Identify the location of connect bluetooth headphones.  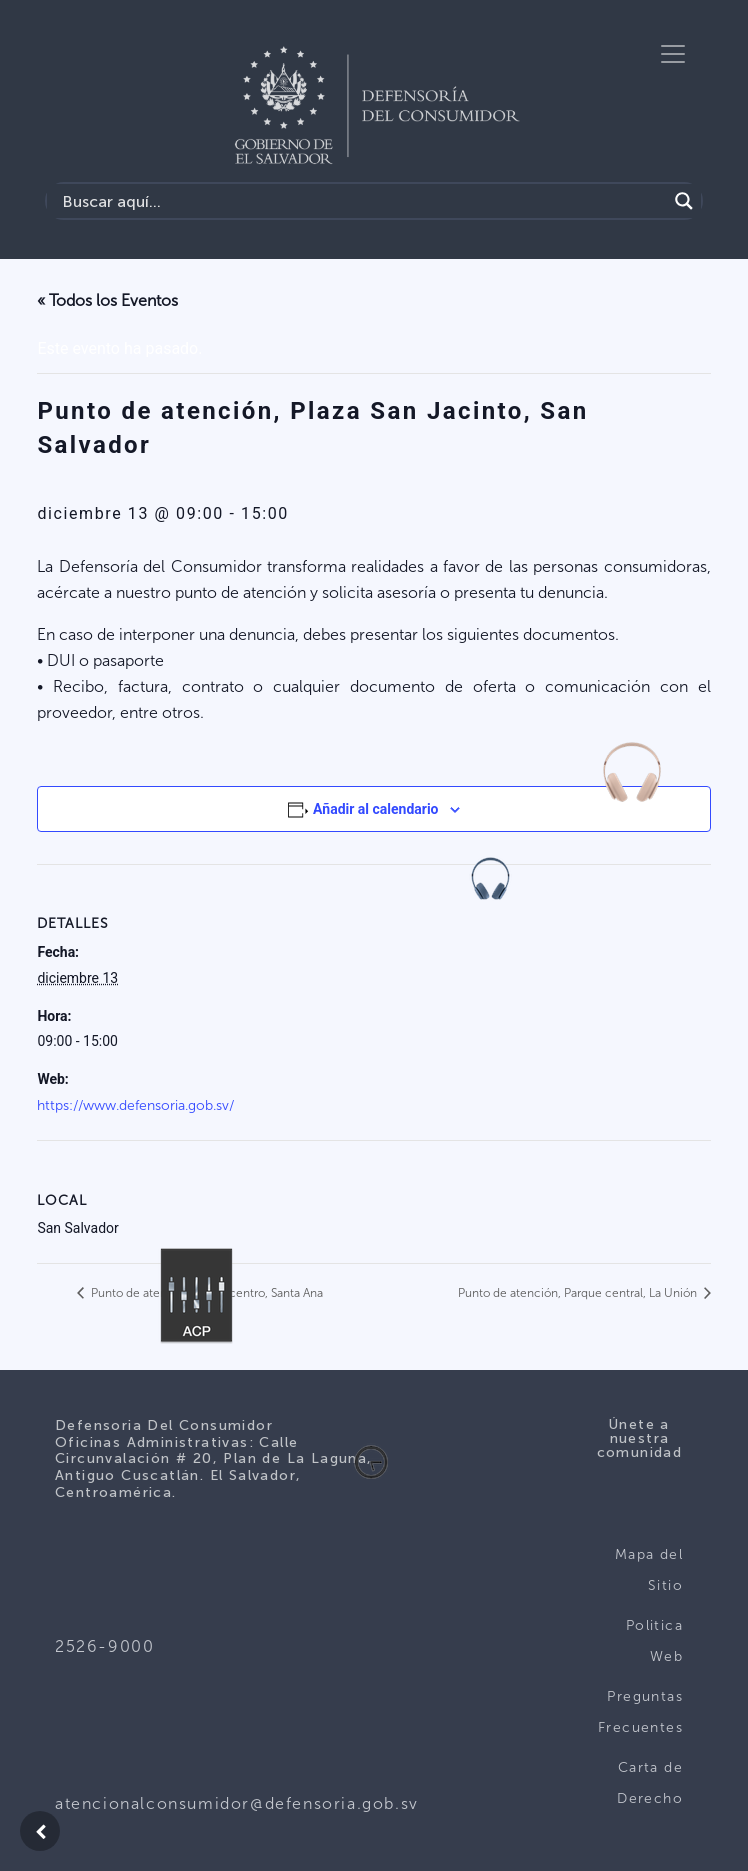
(490, 878).